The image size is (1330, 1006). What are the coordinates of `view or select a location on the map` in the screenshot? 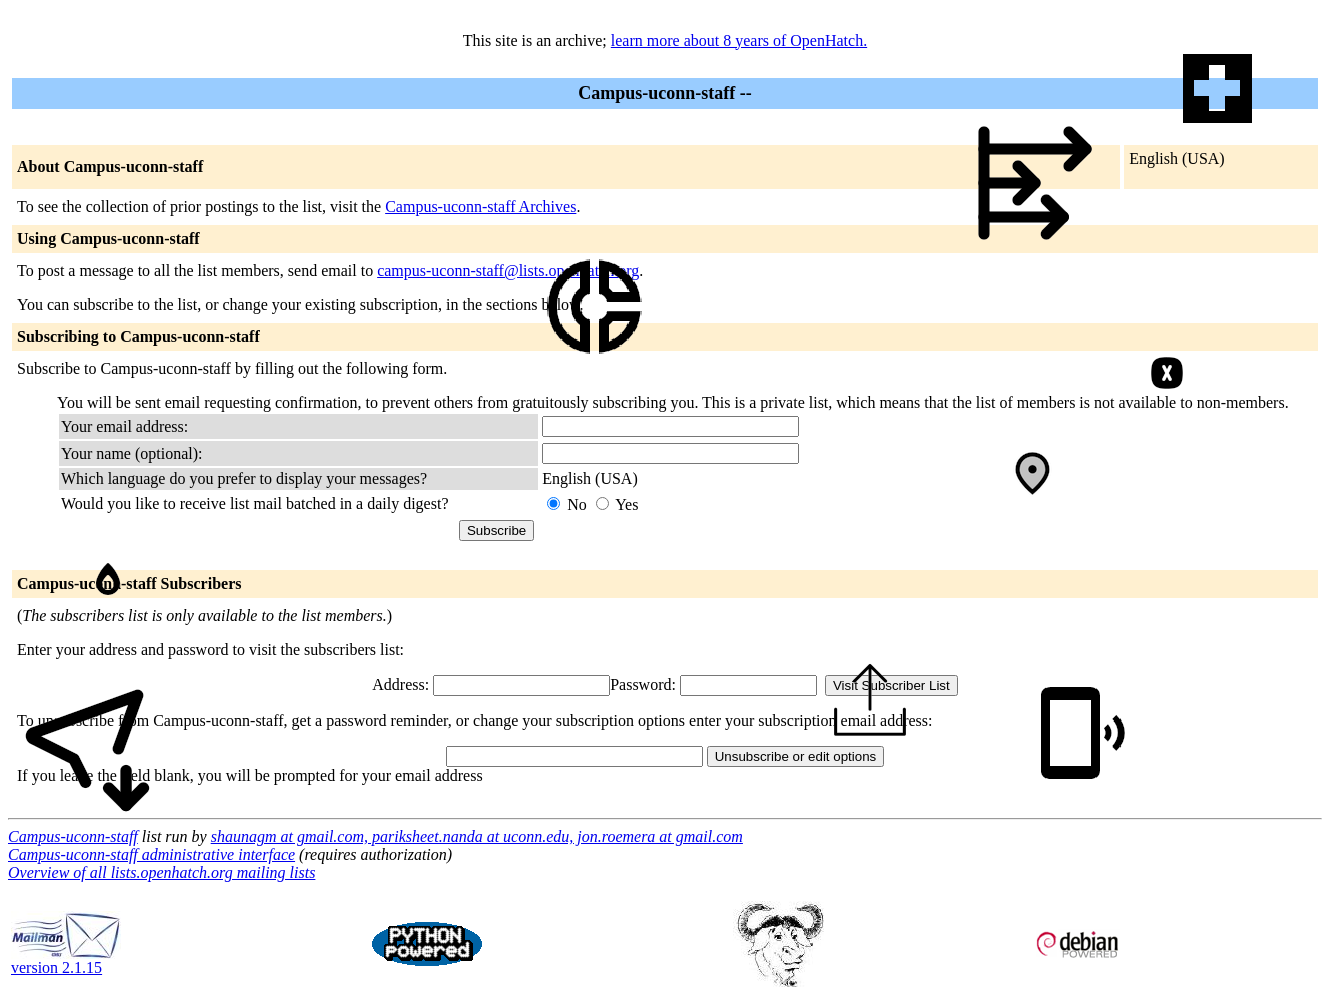 It's located at (1032, 473).